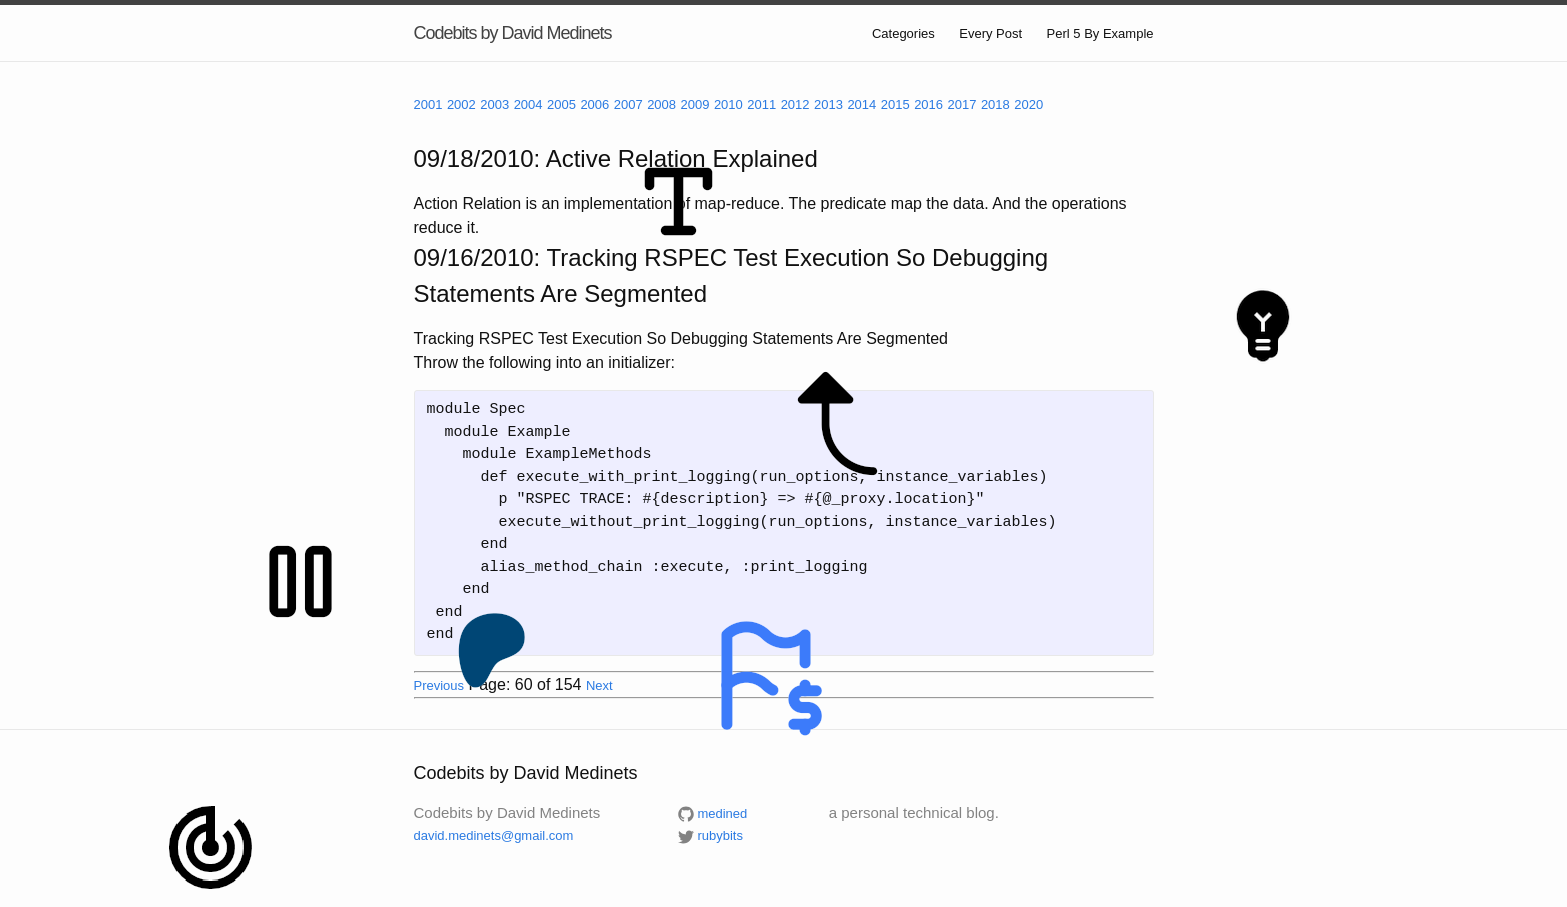  I want to click on format text or change font style, so click(678, 201).